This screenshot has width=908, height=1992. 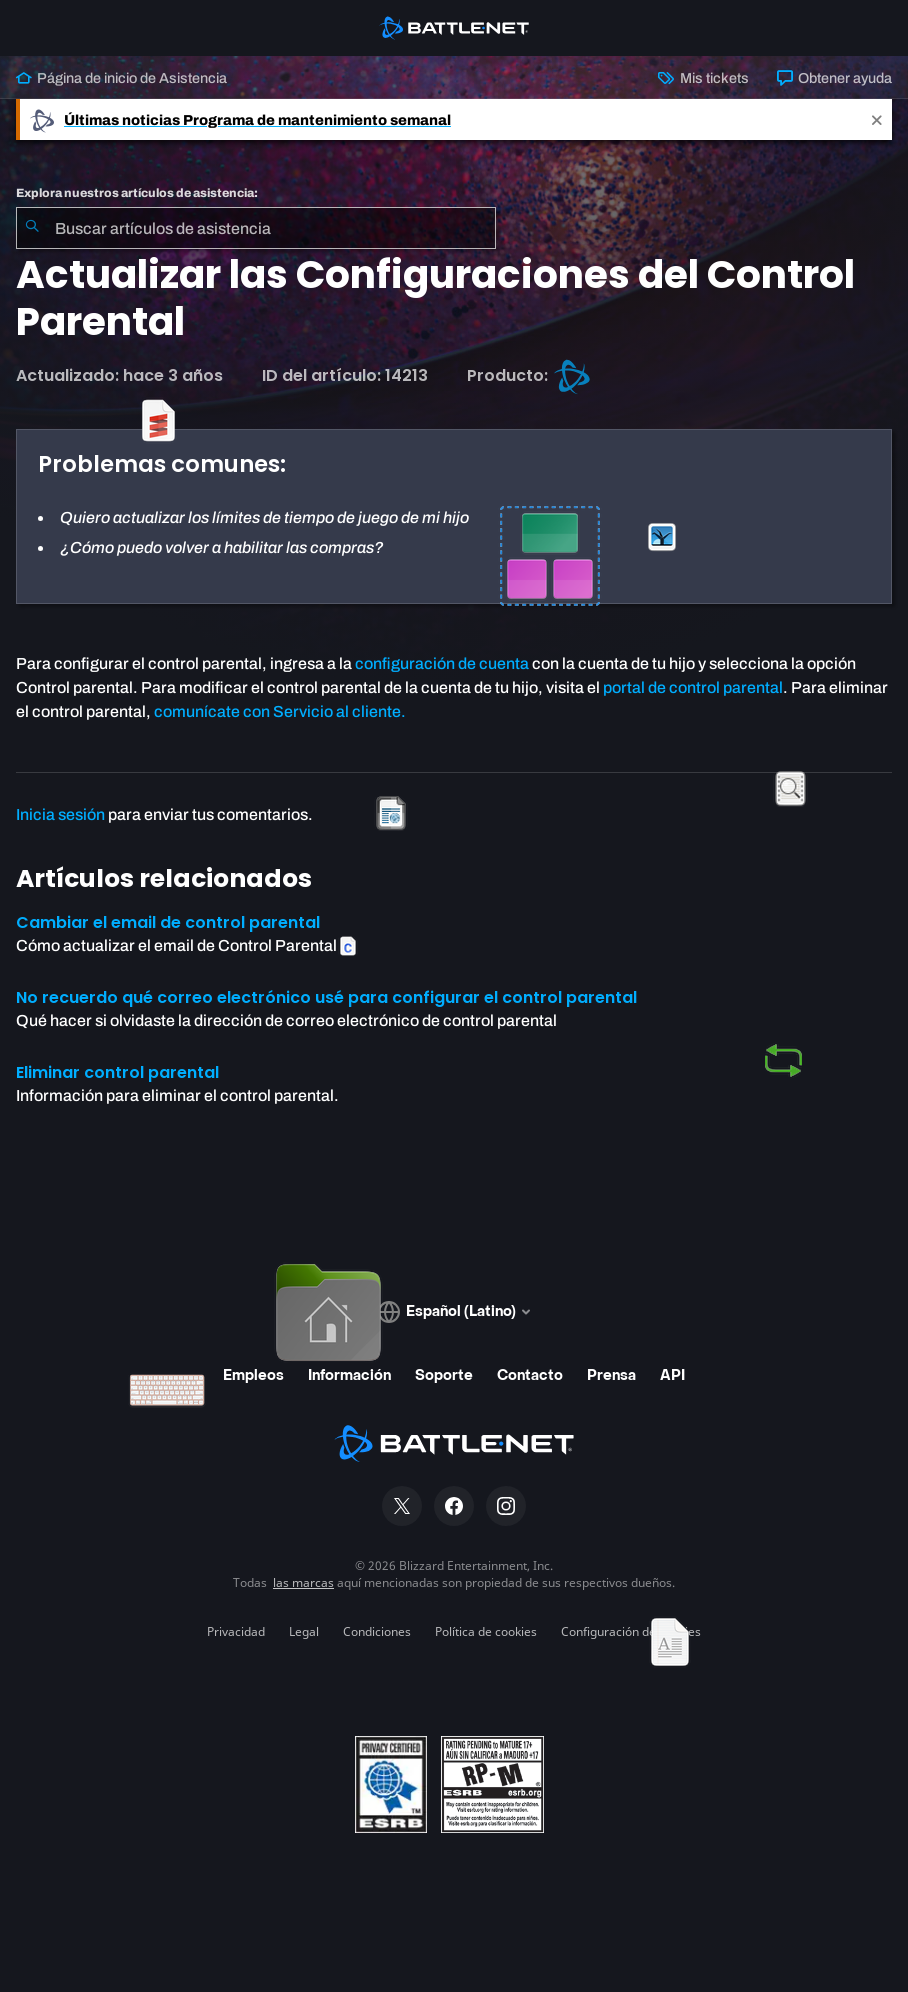 What do you see at coordinates (662, 537) in the screenshot?
I see `open shotwell photo manager` at bounding box center [662, 537].